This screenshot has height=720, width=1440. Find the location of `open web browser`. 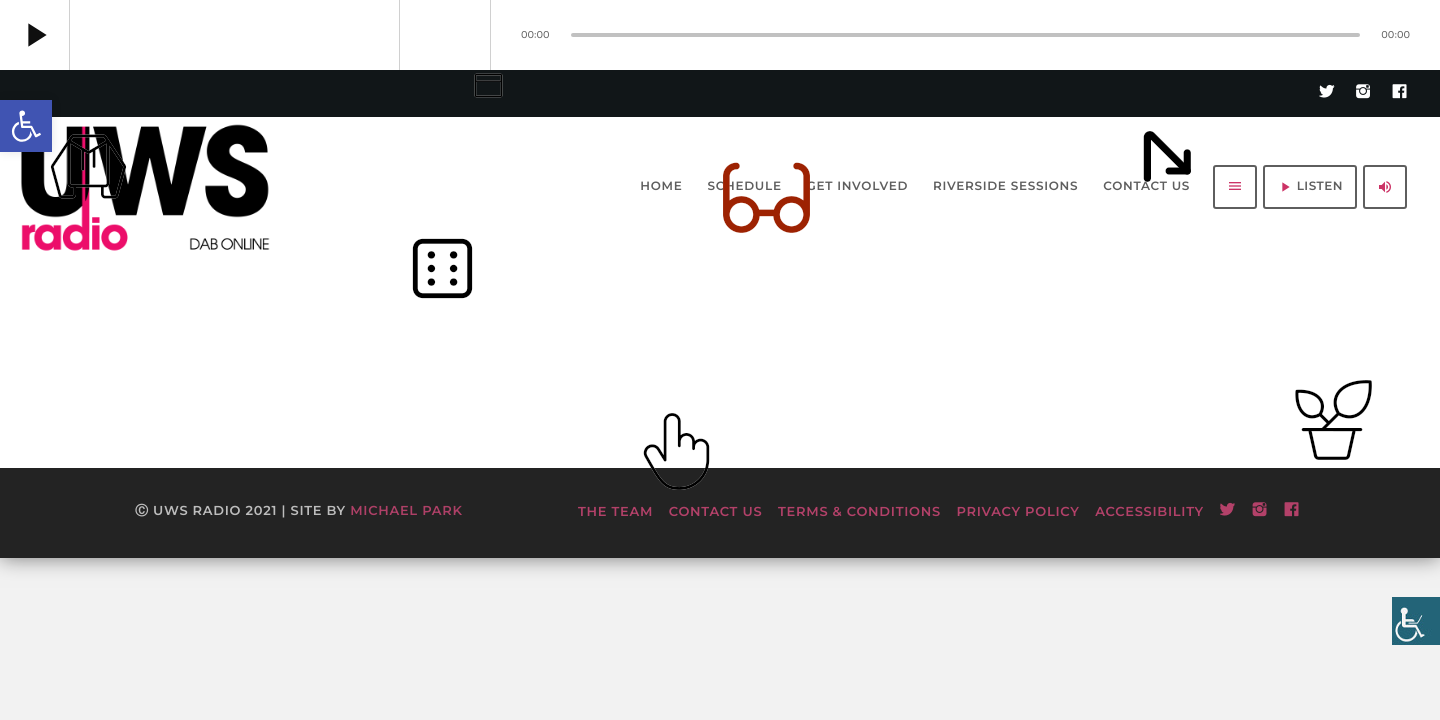

open web browser is located at coordinates (488, 85).